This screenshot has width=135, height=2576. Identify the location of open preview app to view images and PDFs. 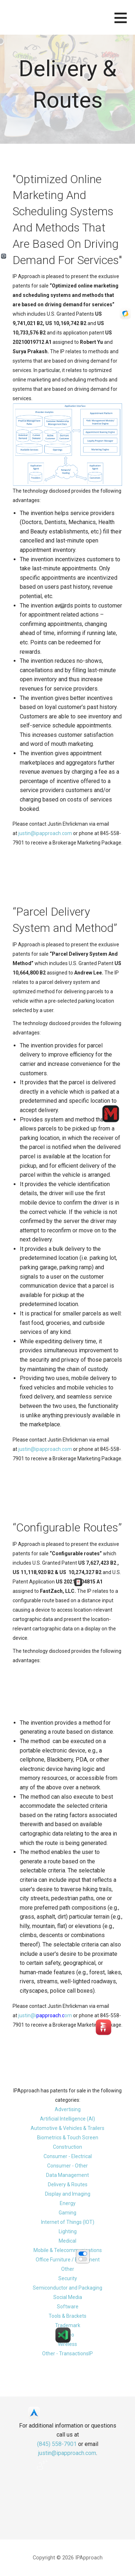
(62, 606).